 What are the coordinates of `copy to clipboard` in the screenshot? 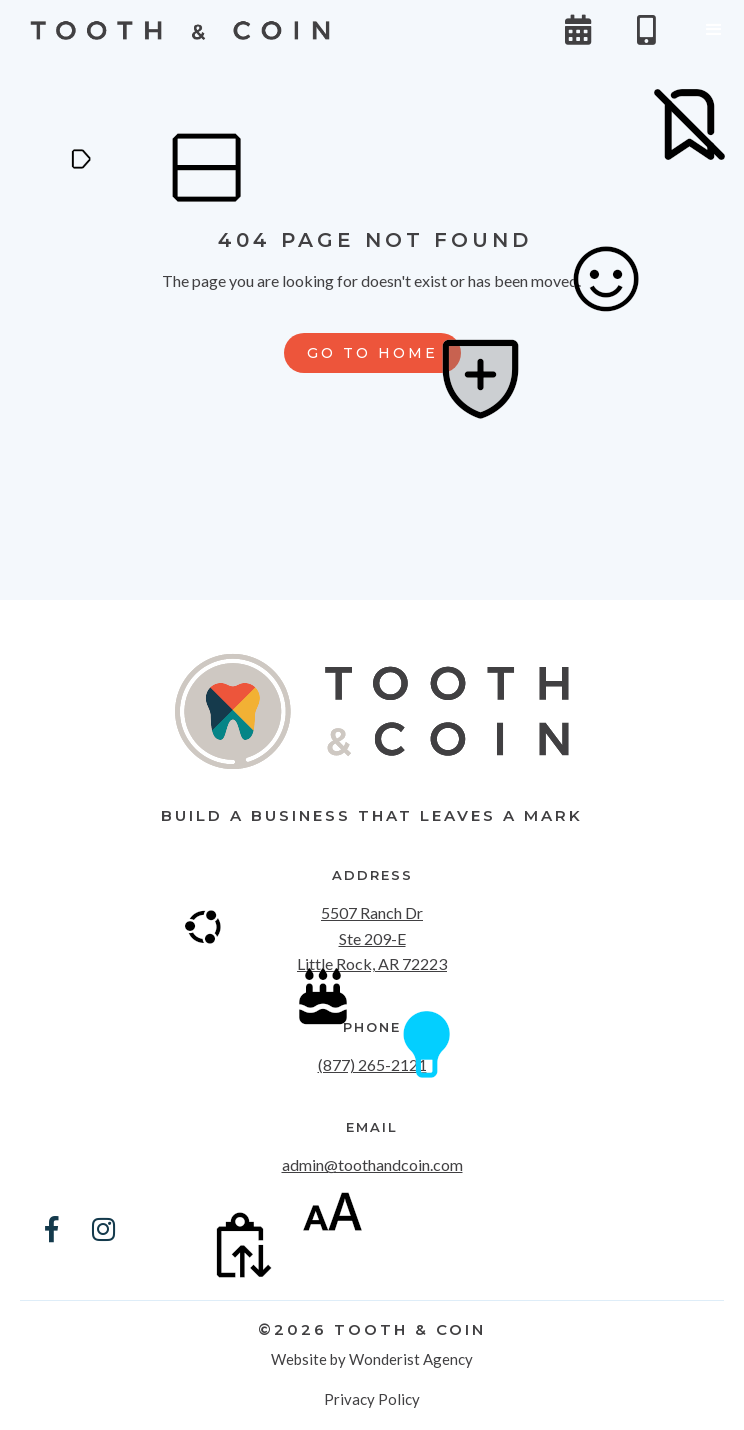 It's located at (240, 1245).